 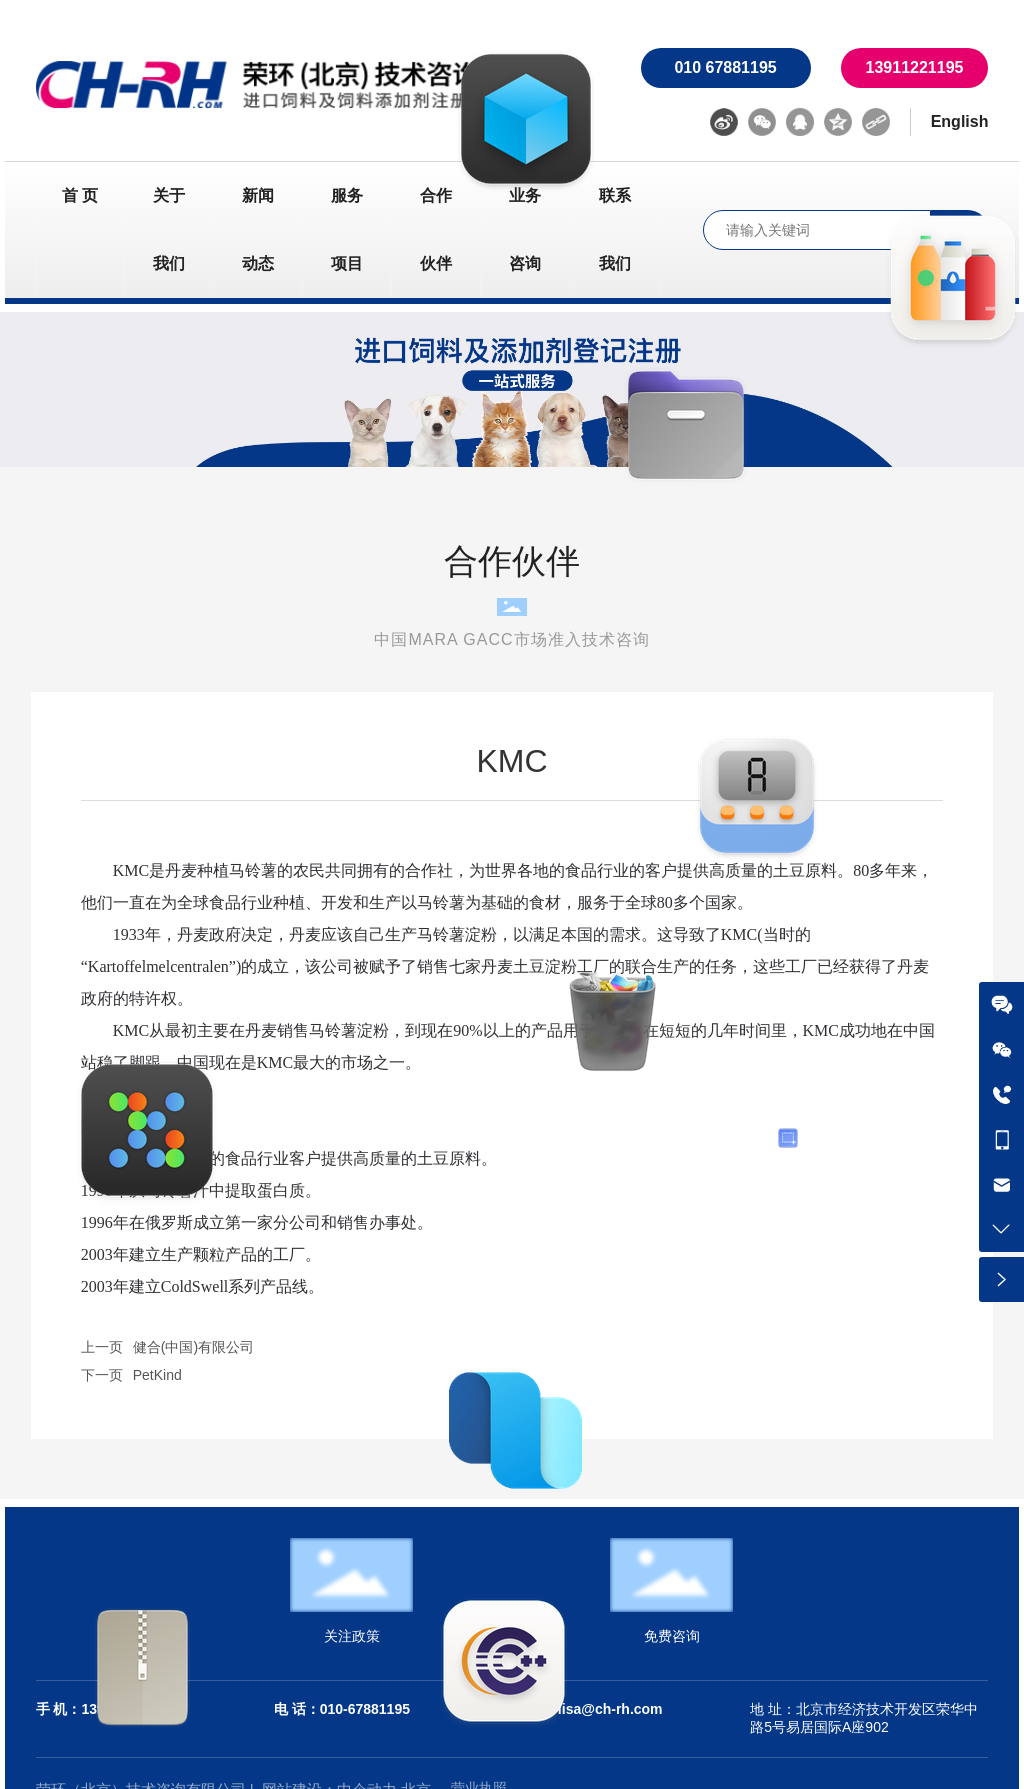 I want to click on launch gnome five or more puzzle game, so click(x=147, y=1130).